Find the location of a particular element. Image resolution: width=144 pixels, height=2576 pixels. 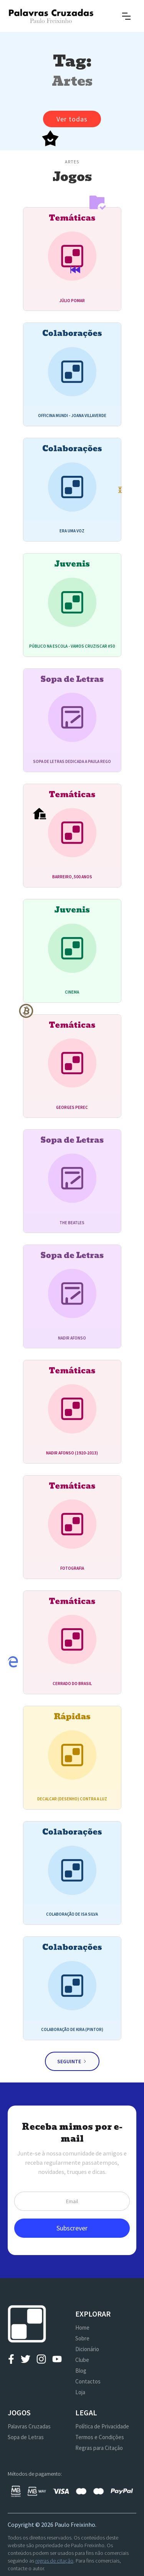

indicates a favorite or starred item with positive feedback is located at coordinates (50, 139).